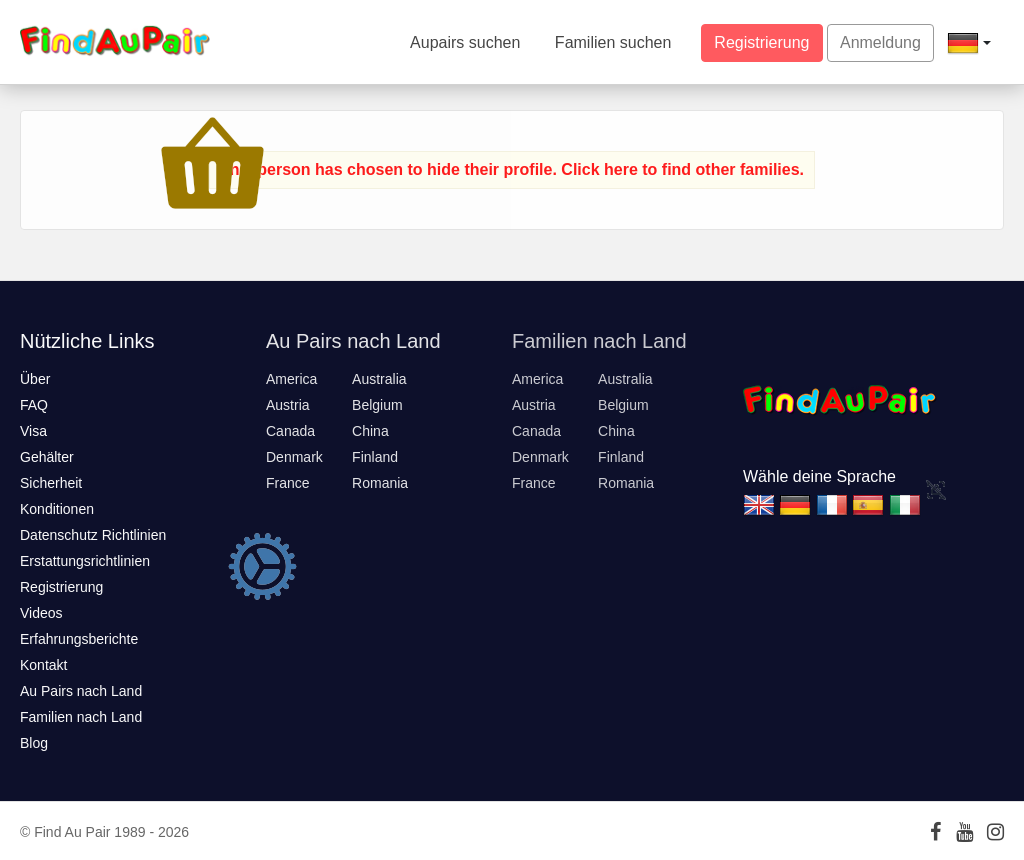  What do you see at coordinates (936, 490) in the screenshot?
I see `access control disabled` at bounding box center [936, 490].